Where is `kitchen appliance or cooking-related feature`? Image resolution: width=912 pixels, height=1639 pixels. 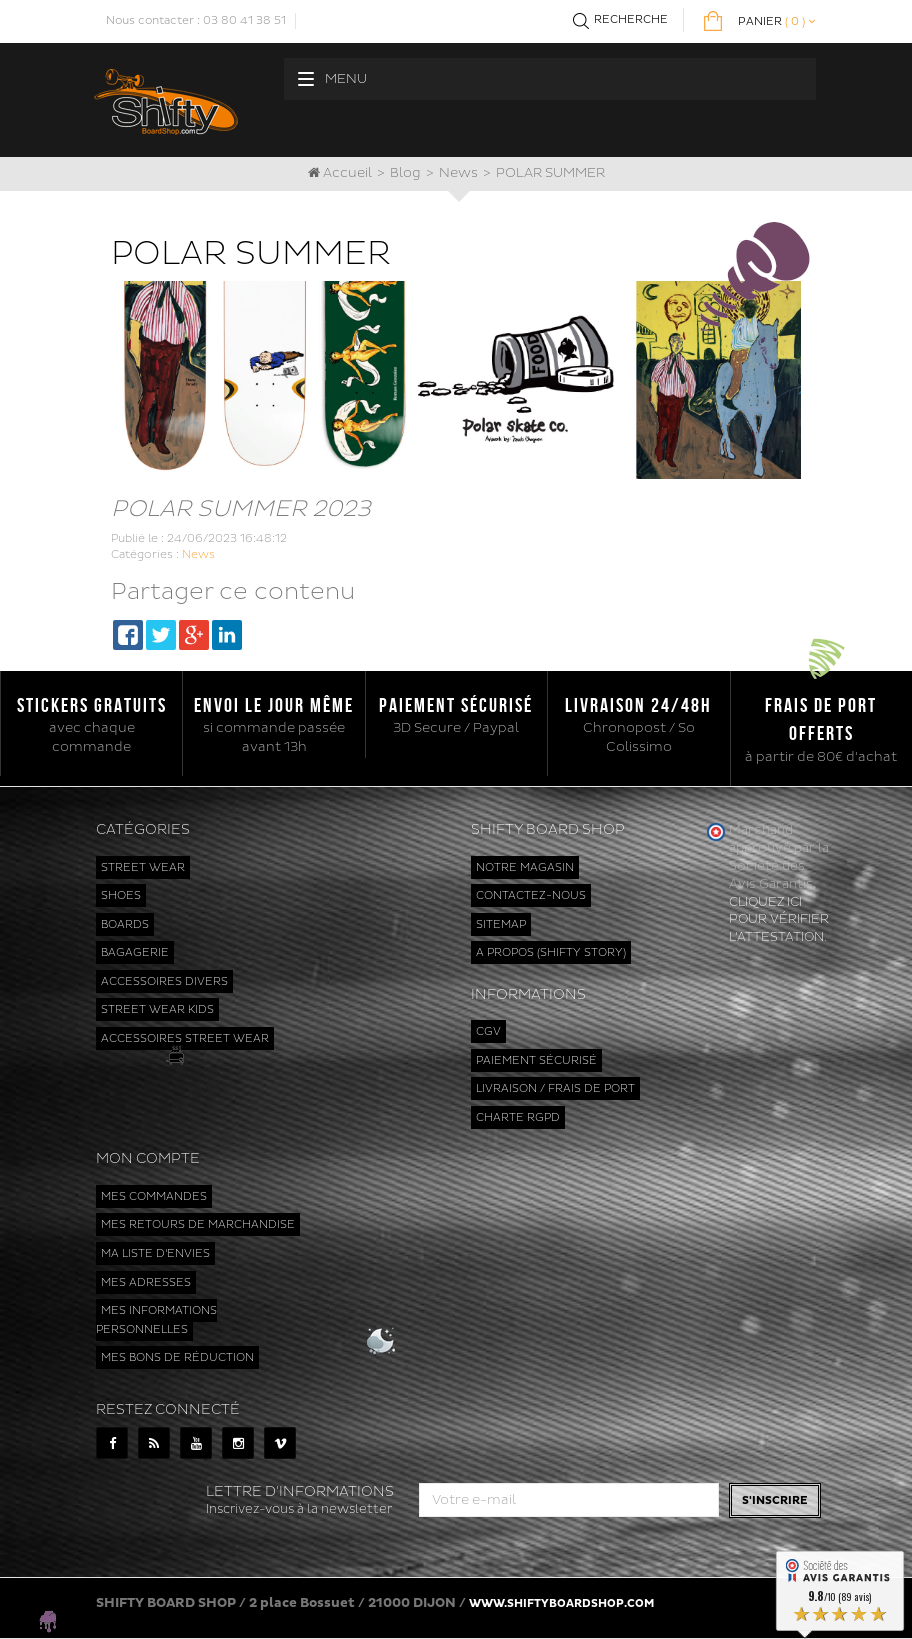
kitchen appliance or cooking-related feature is located at coordinates (175, 1055).